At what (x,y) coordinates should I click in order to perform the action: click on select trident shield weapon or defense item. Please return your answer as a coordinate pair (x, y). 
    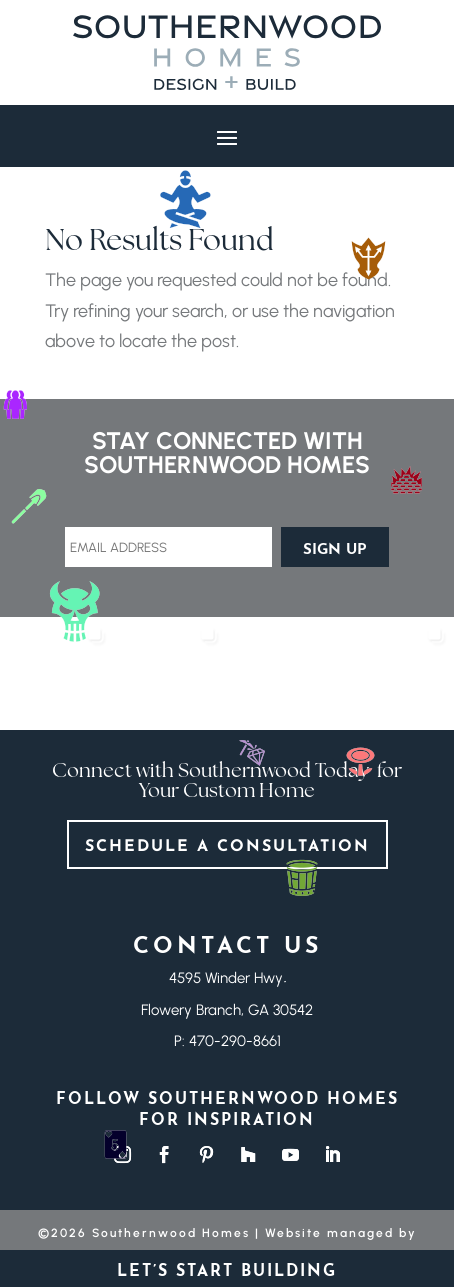
    Looking at the image, I should click on (368, 258).